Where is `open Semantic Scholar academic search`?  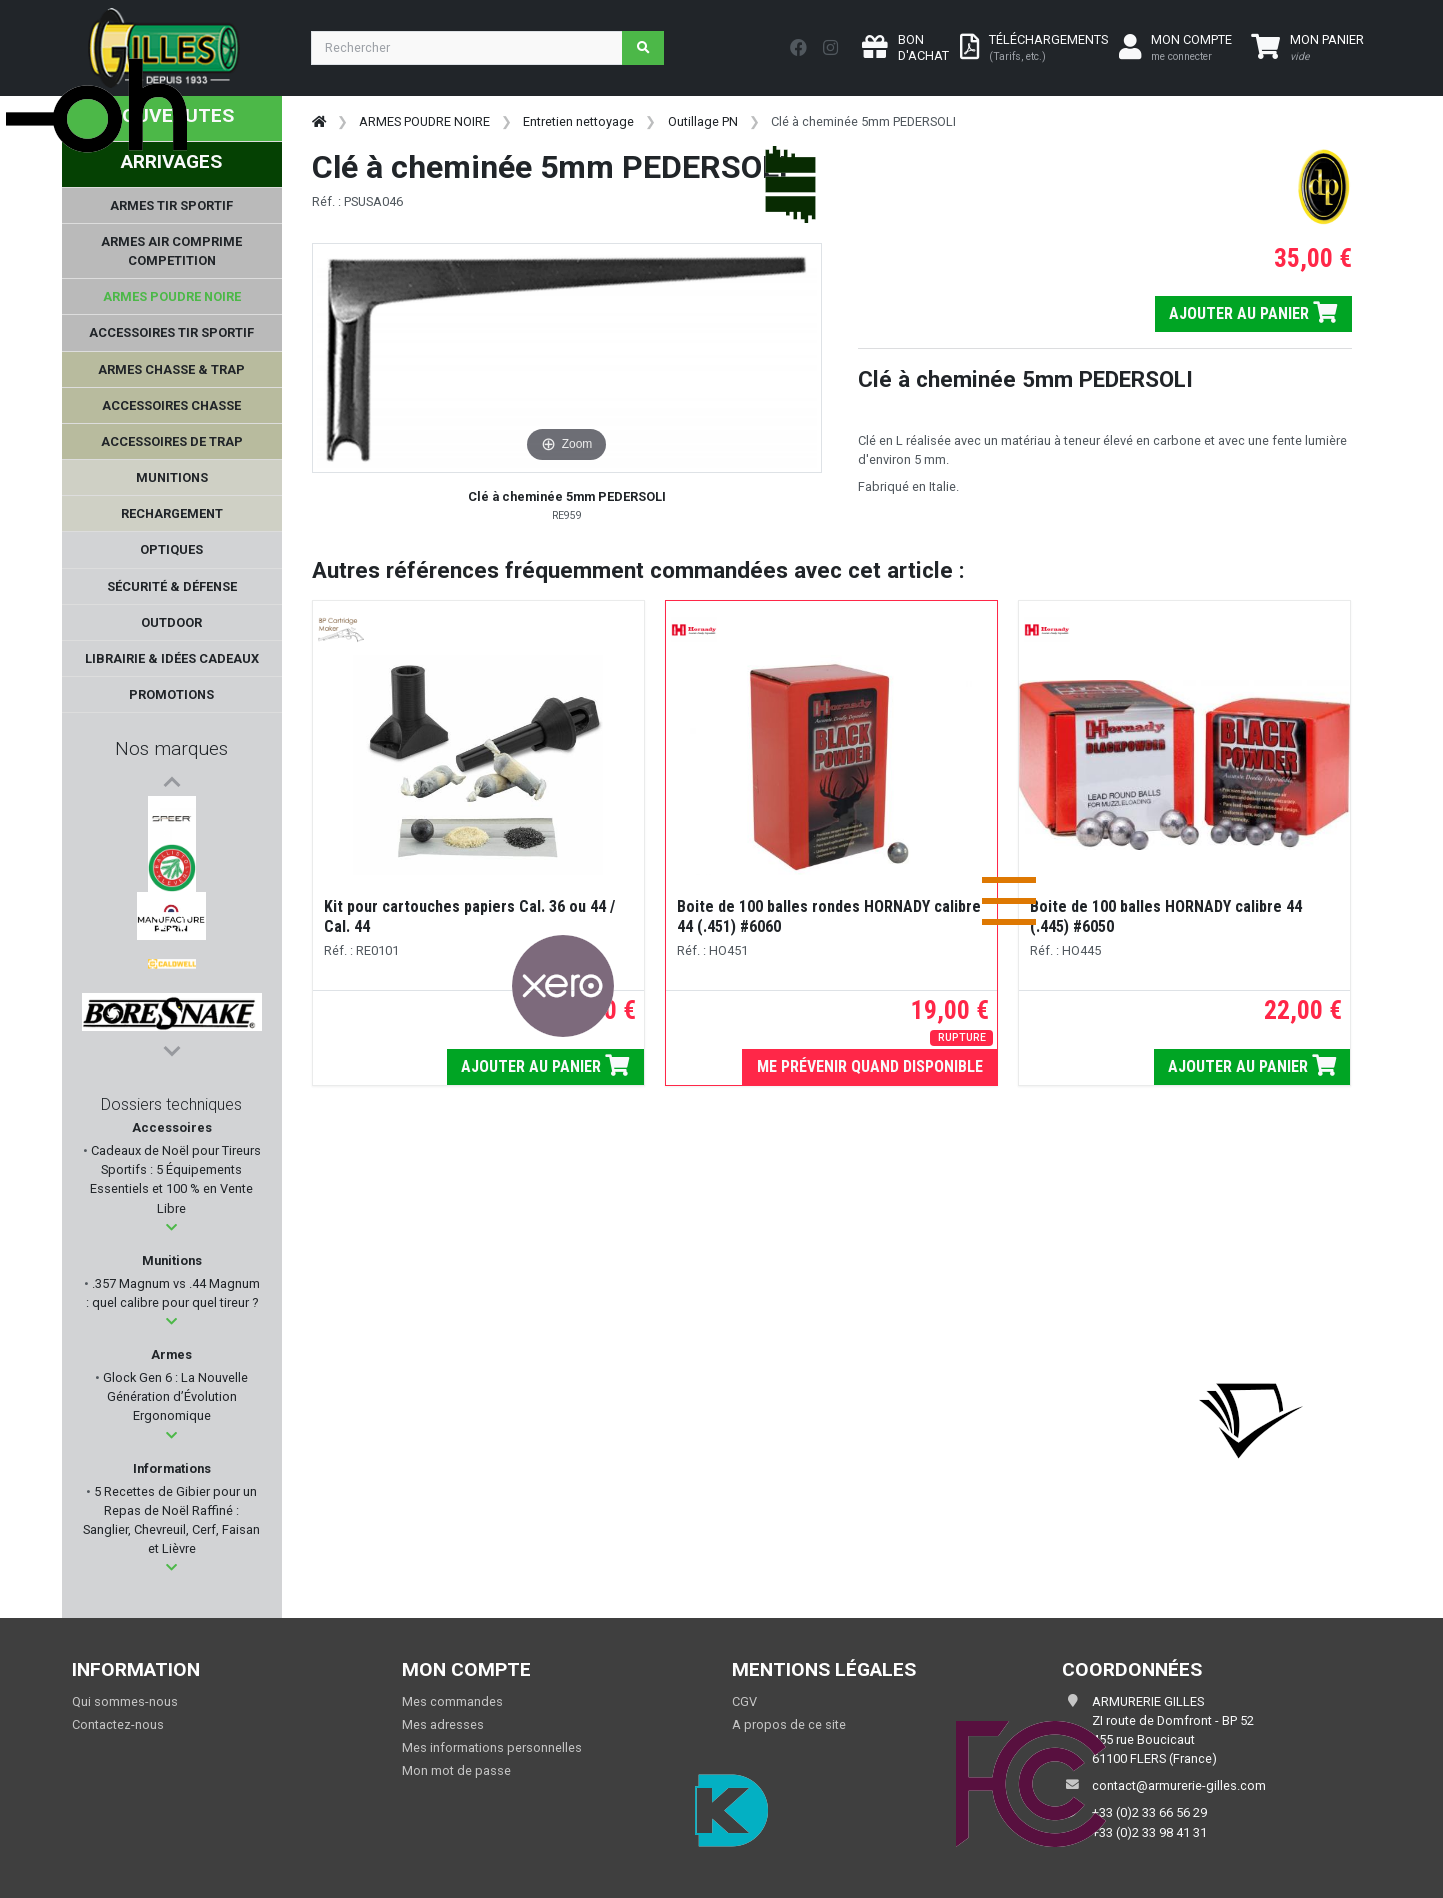 open Semantic Scholar academic search is located at coordinates (1251, 1421).